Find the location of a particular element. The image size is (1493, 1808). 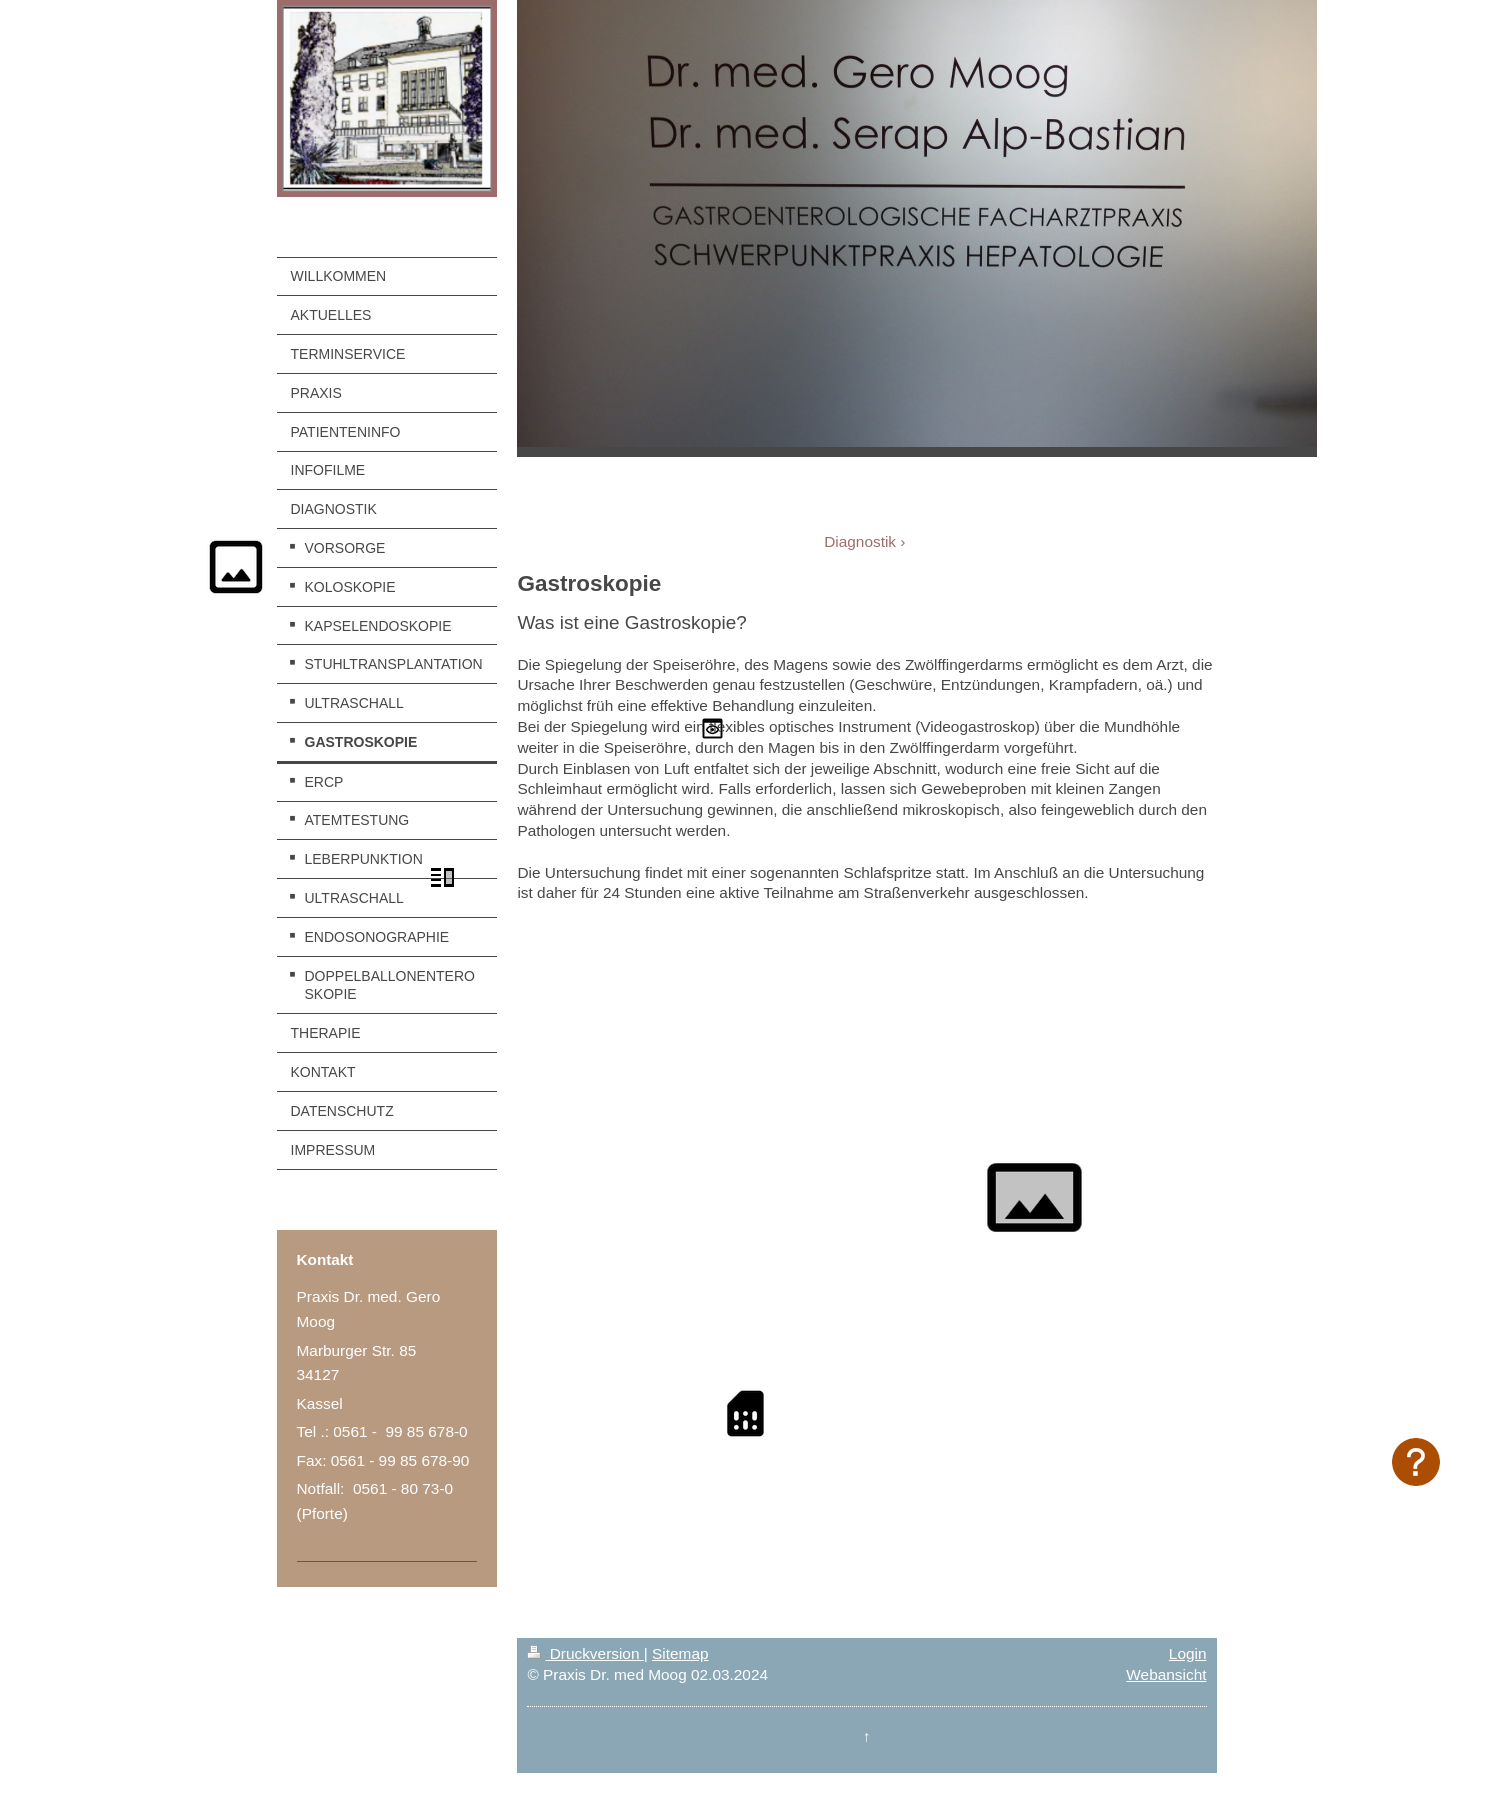

access help or support is located at coordinates (1416, 1462).